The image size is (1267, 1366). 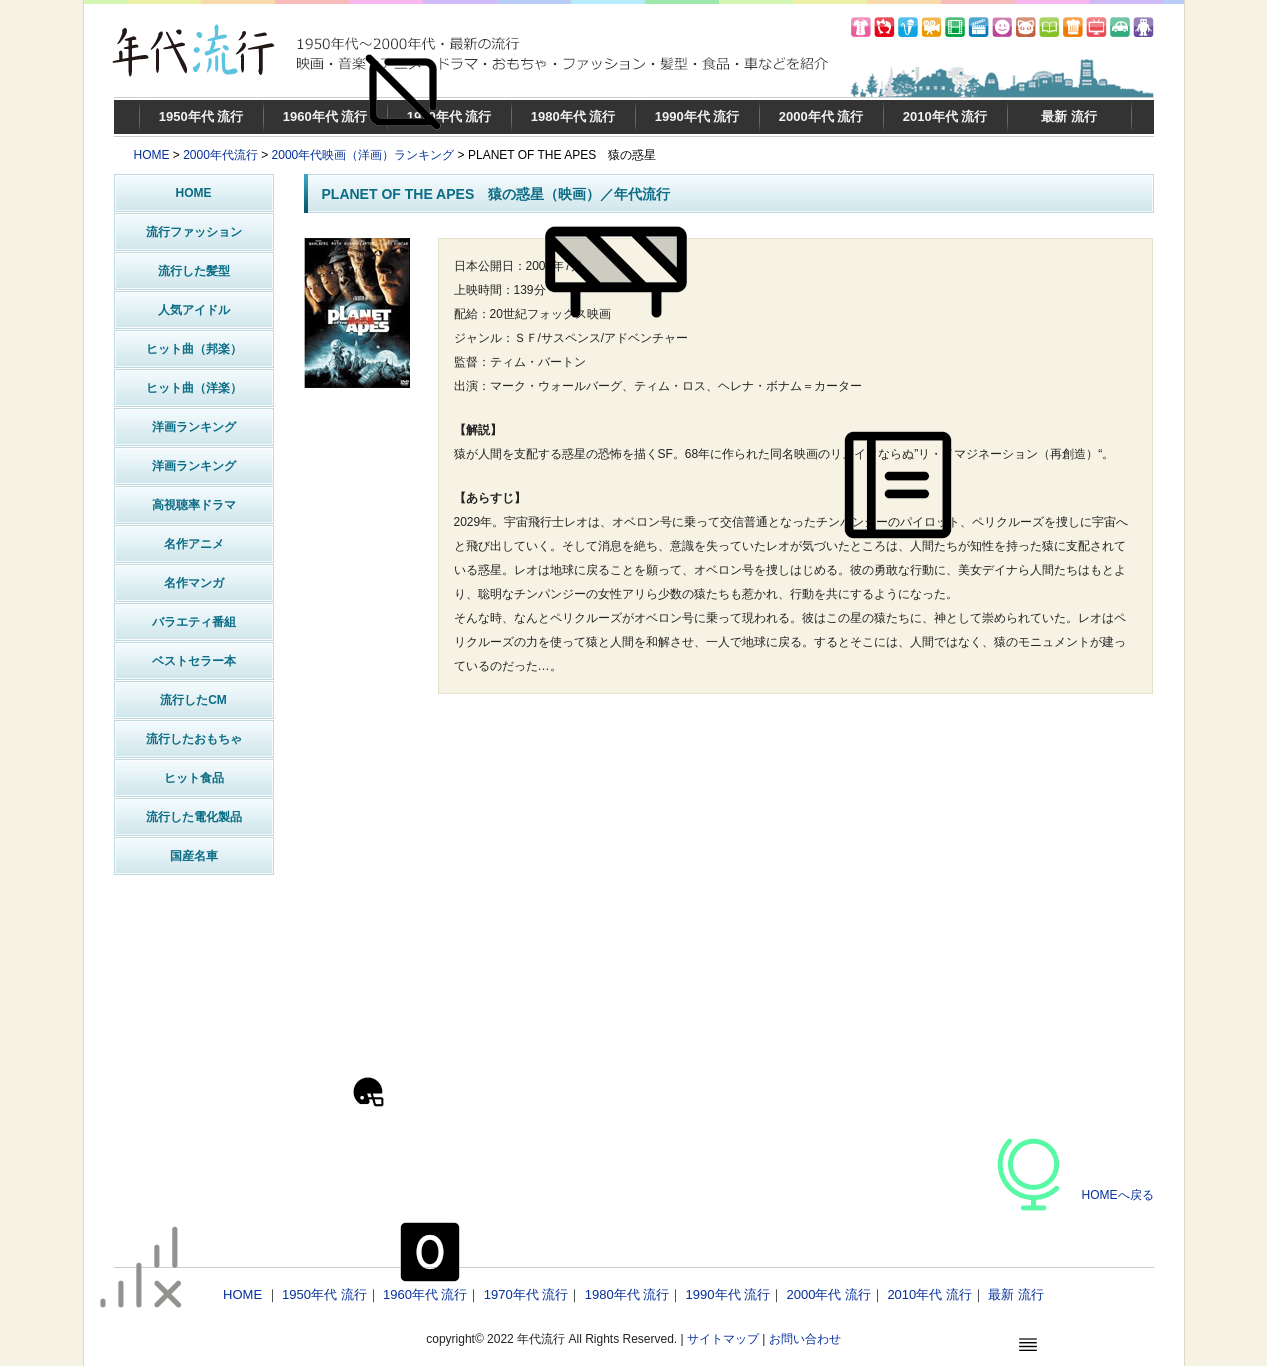 I want to click on open your notebook or notes, so click(x=898, y=485).